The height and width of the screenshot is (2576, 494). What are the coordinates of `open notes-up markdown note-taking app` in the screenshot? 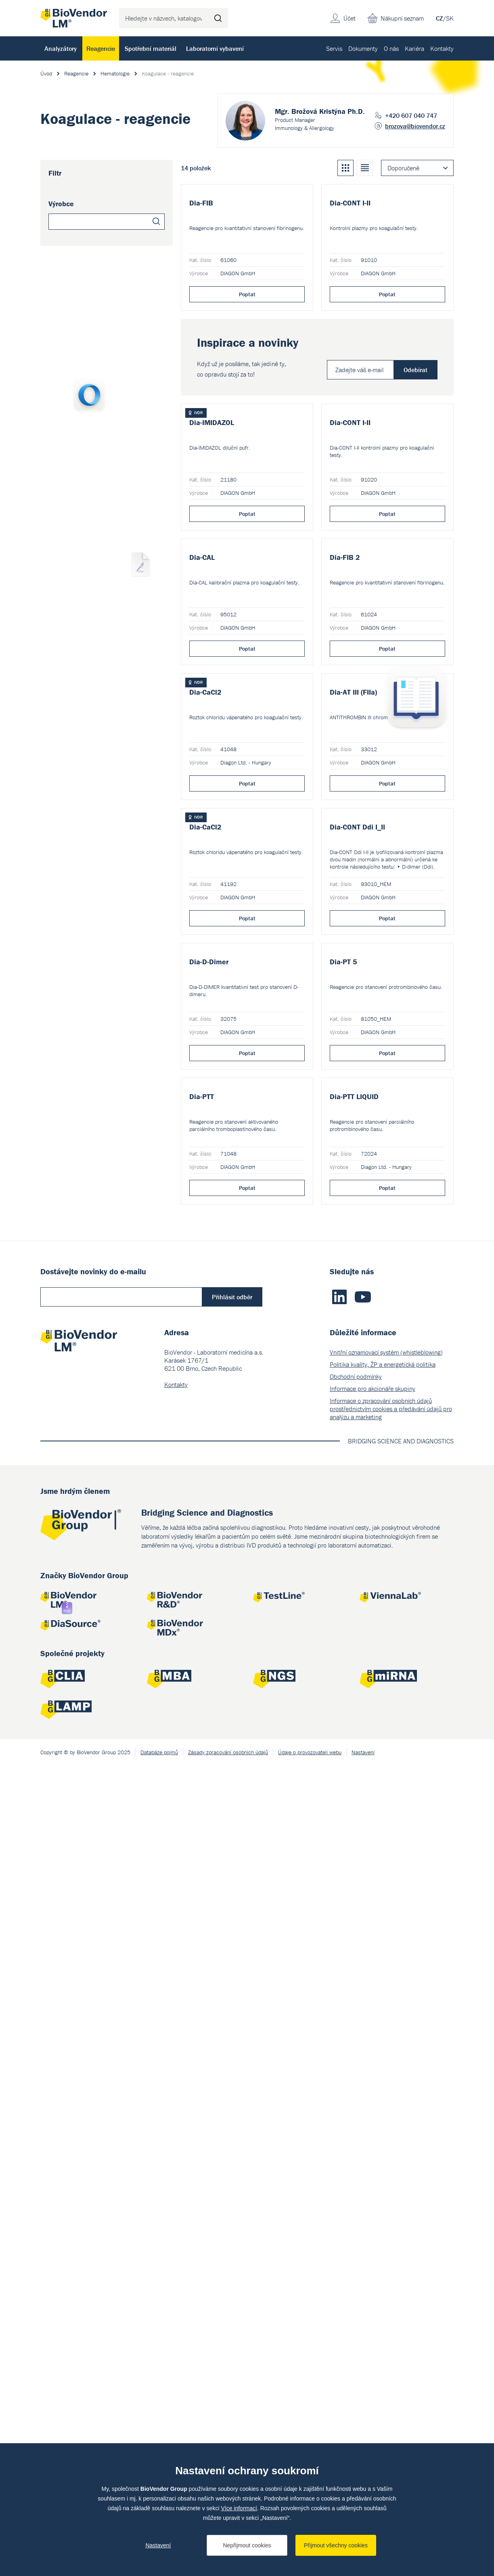 It's located at (417, 697).